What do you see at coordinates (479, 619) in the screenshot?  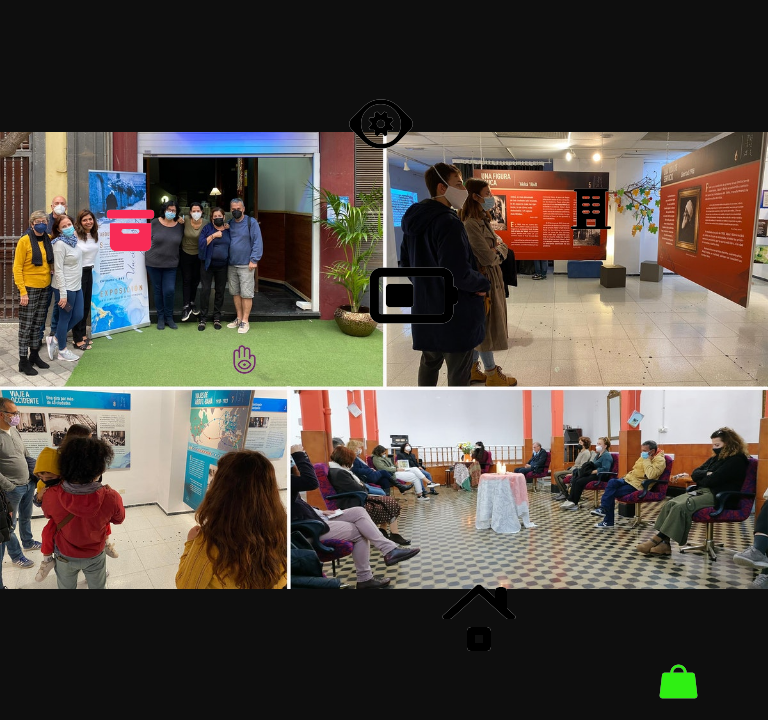 I see `access home or housing settings` at bounding box center [479, 619].